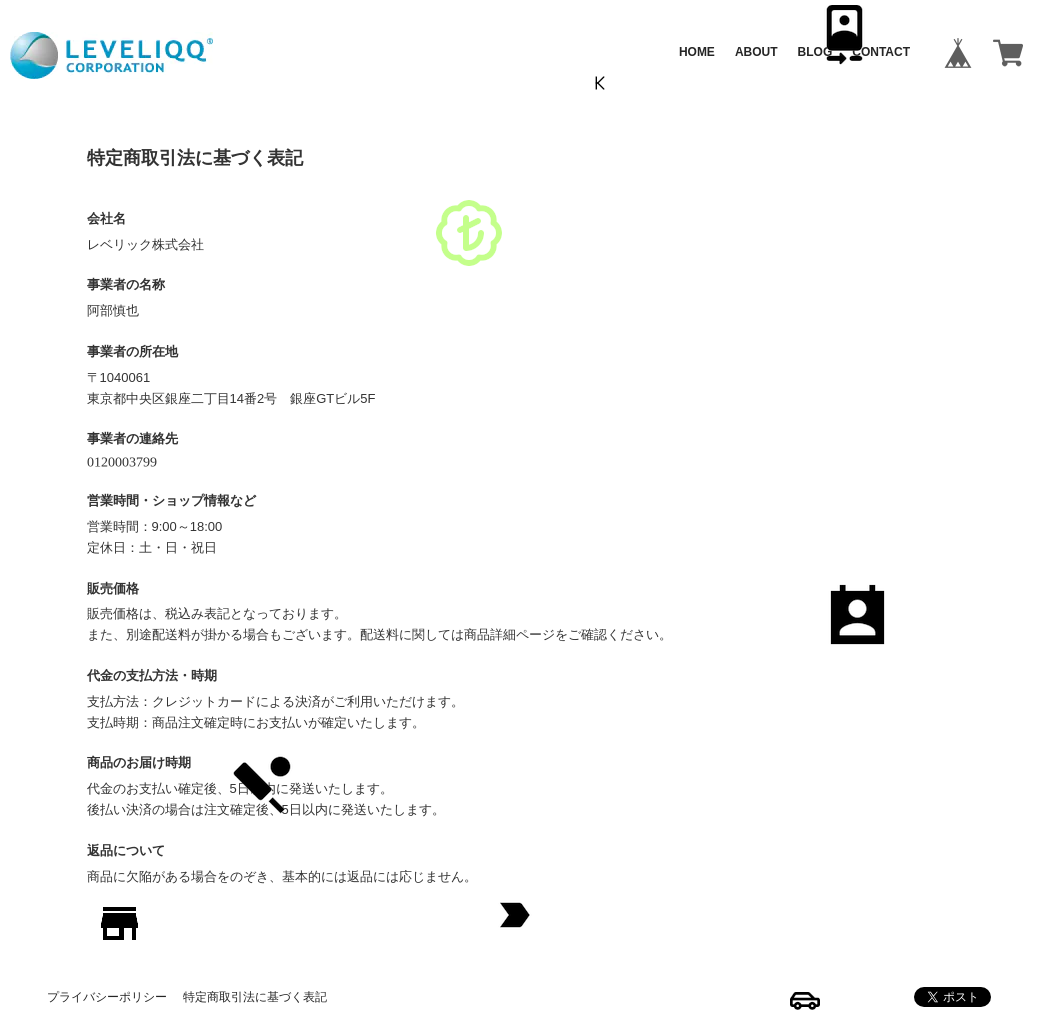  I want to click on switch to front-facing camera, so click(844, 35).